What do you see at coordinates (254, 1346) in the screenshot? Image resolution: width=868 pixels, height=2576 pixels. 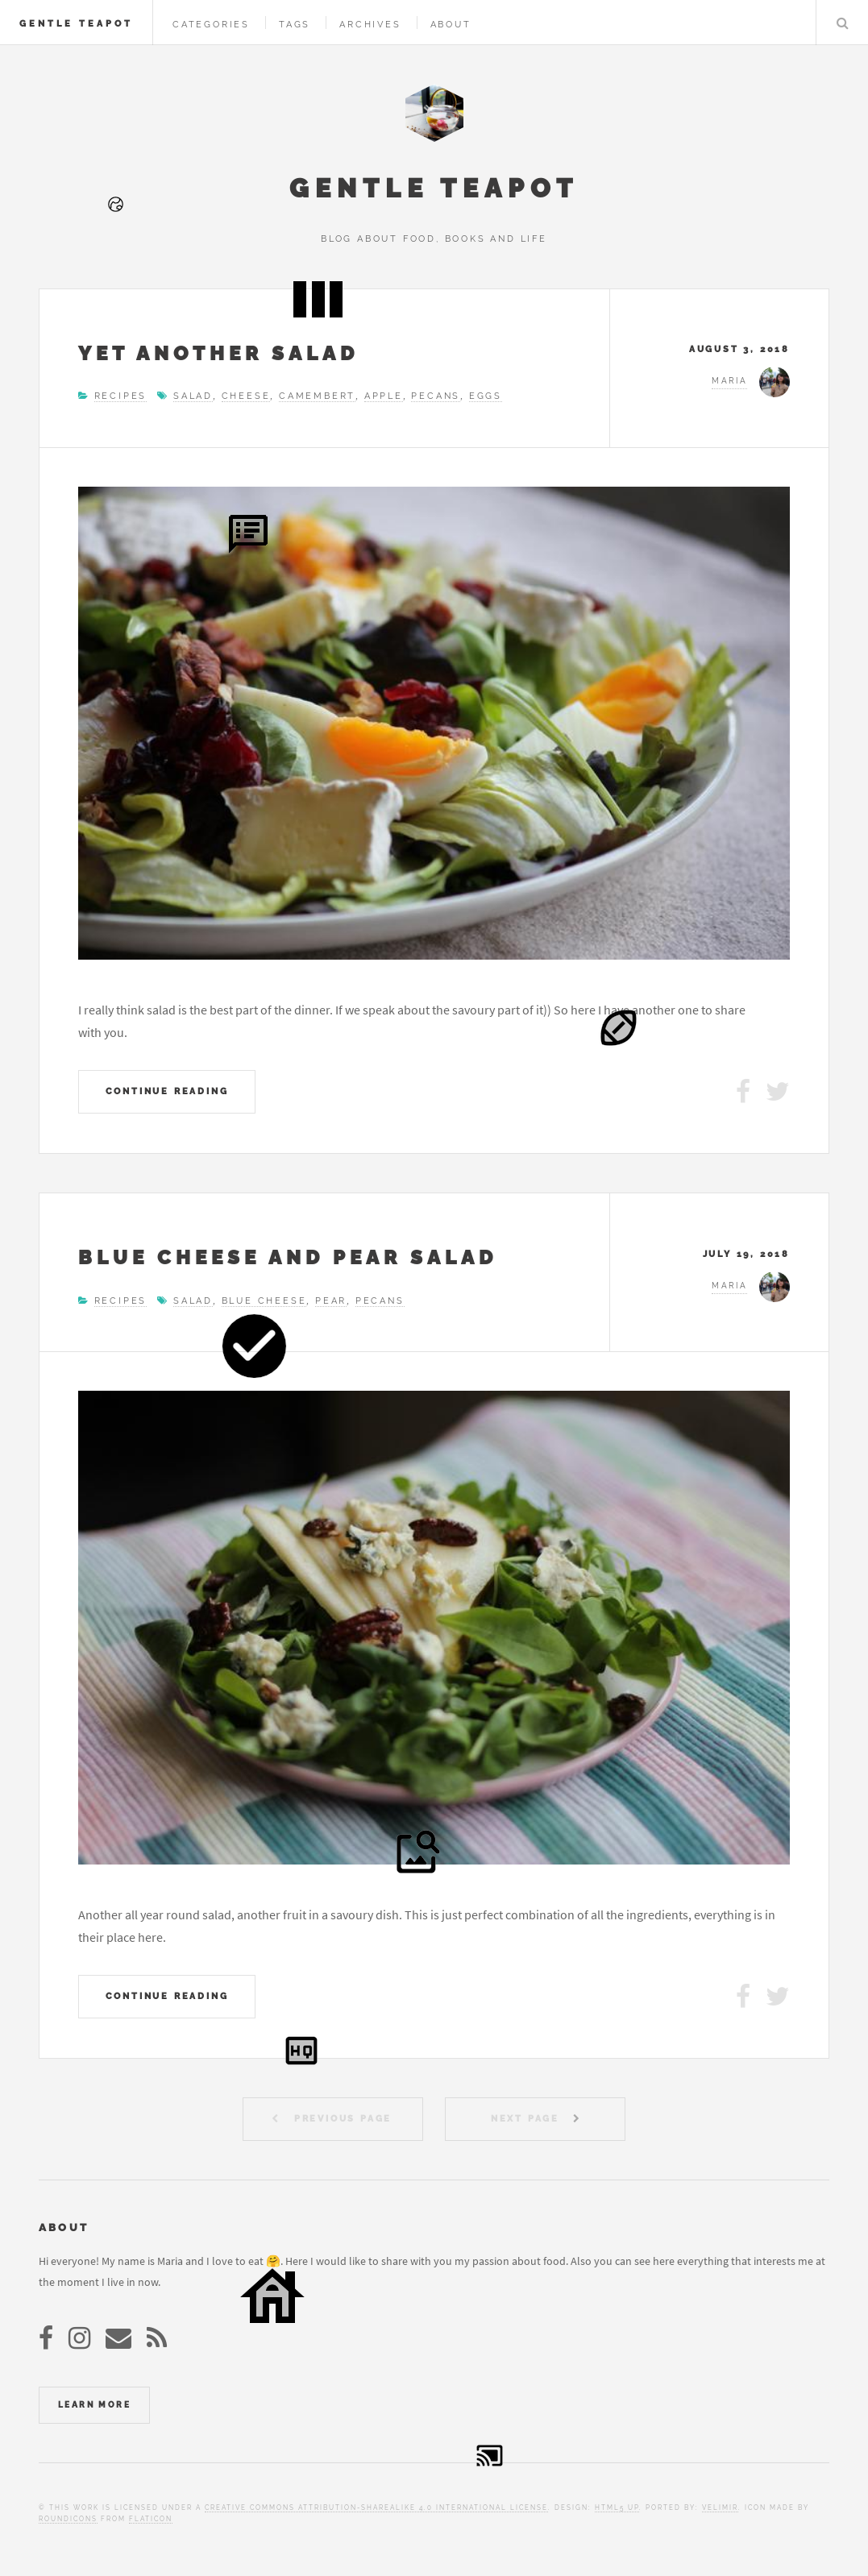 I see `indicates a completed or successful action` at bounding box center [254, 1346].